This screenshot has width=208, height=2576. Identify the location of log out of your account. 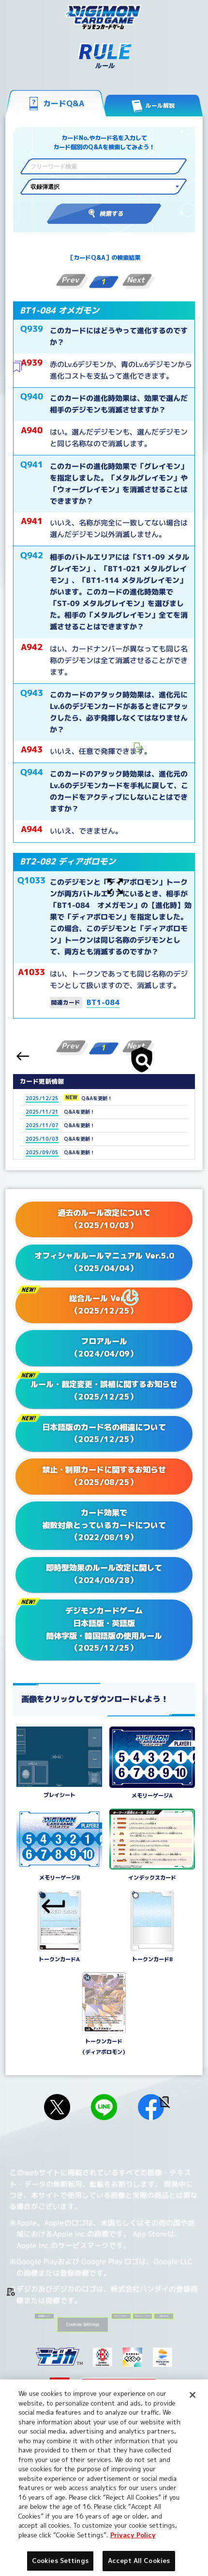
(137, 747).